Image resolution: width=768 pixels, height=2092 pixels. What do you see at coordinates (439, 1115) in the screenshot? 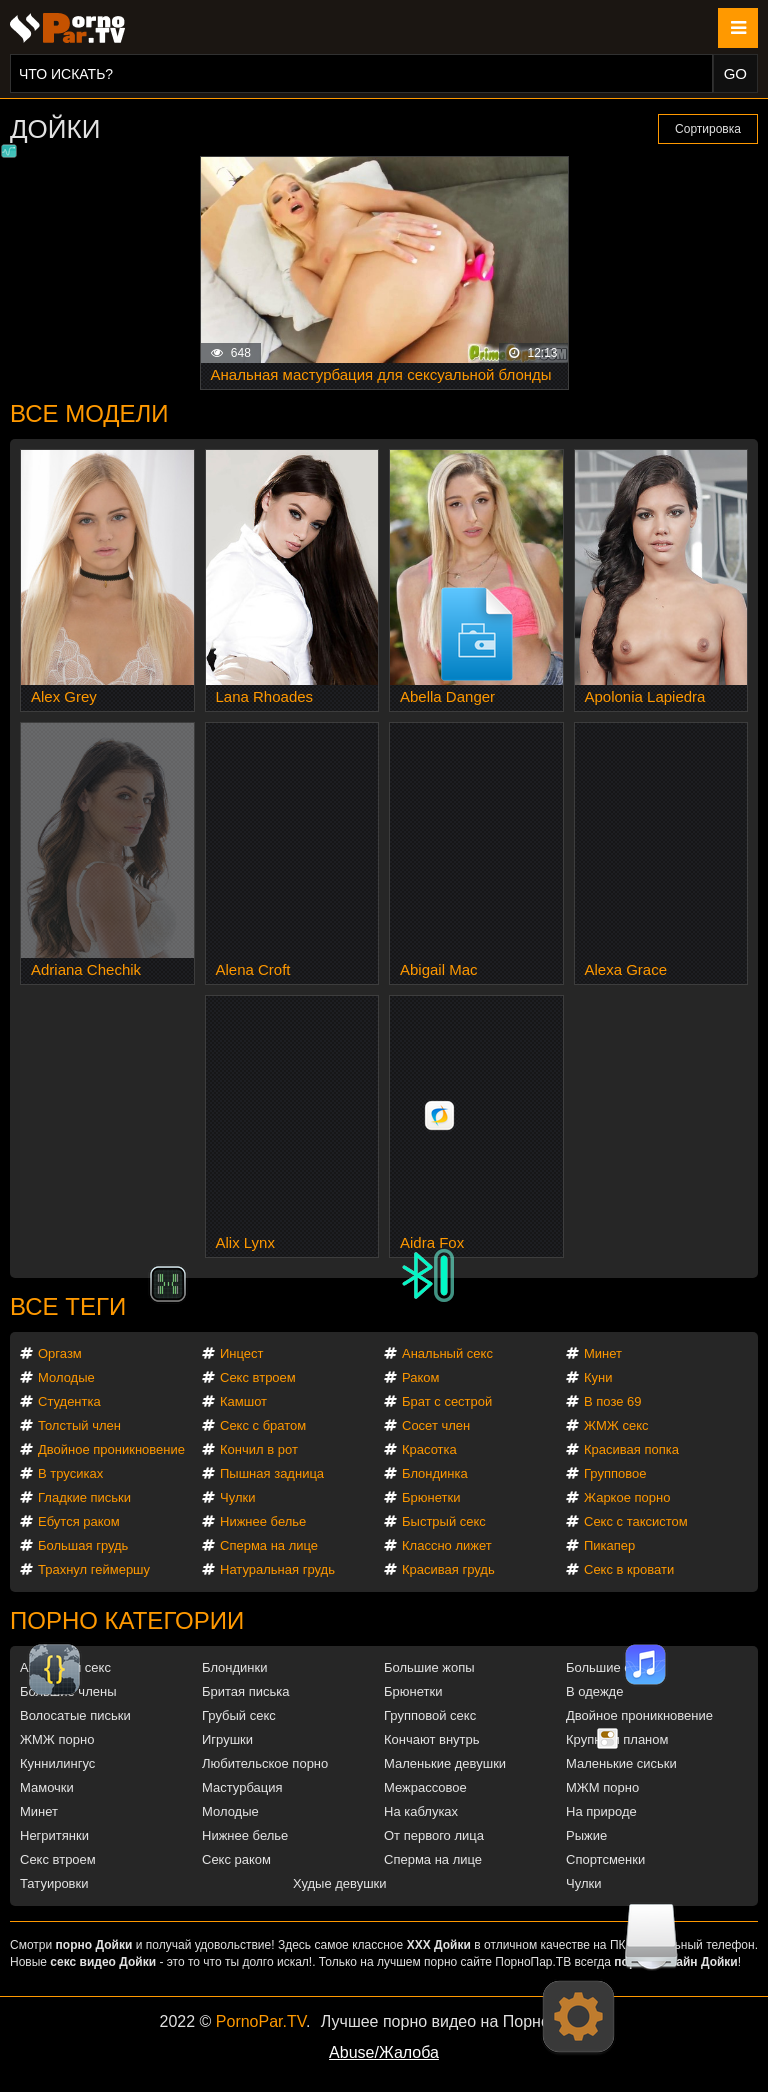
I see `open CrossOver app to run Windows software` at bounding box center [439, 1115].